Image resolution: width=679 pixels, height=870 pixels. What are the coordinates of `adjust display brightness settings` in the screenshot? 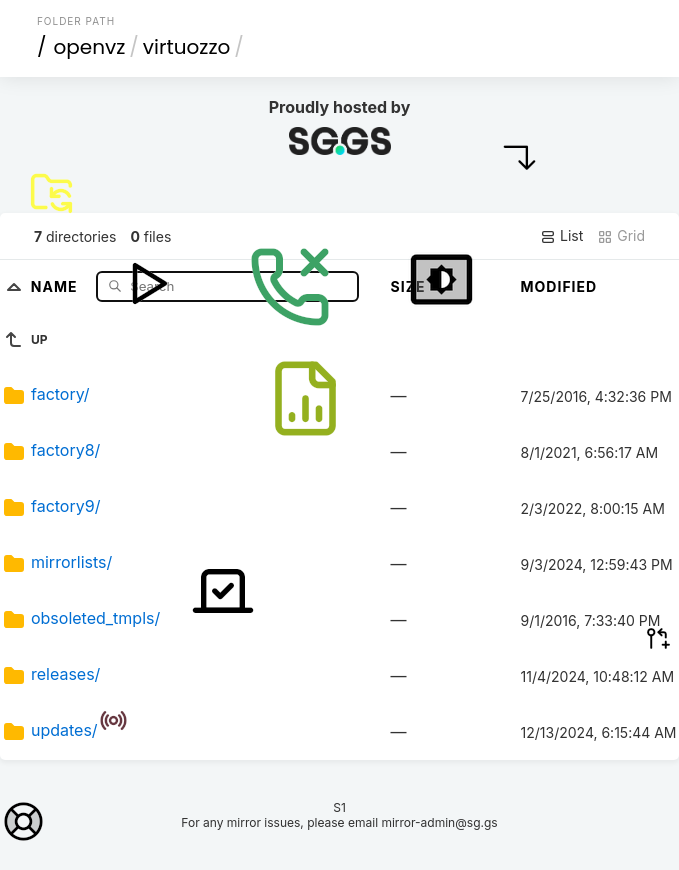 It's located at (441, 279).